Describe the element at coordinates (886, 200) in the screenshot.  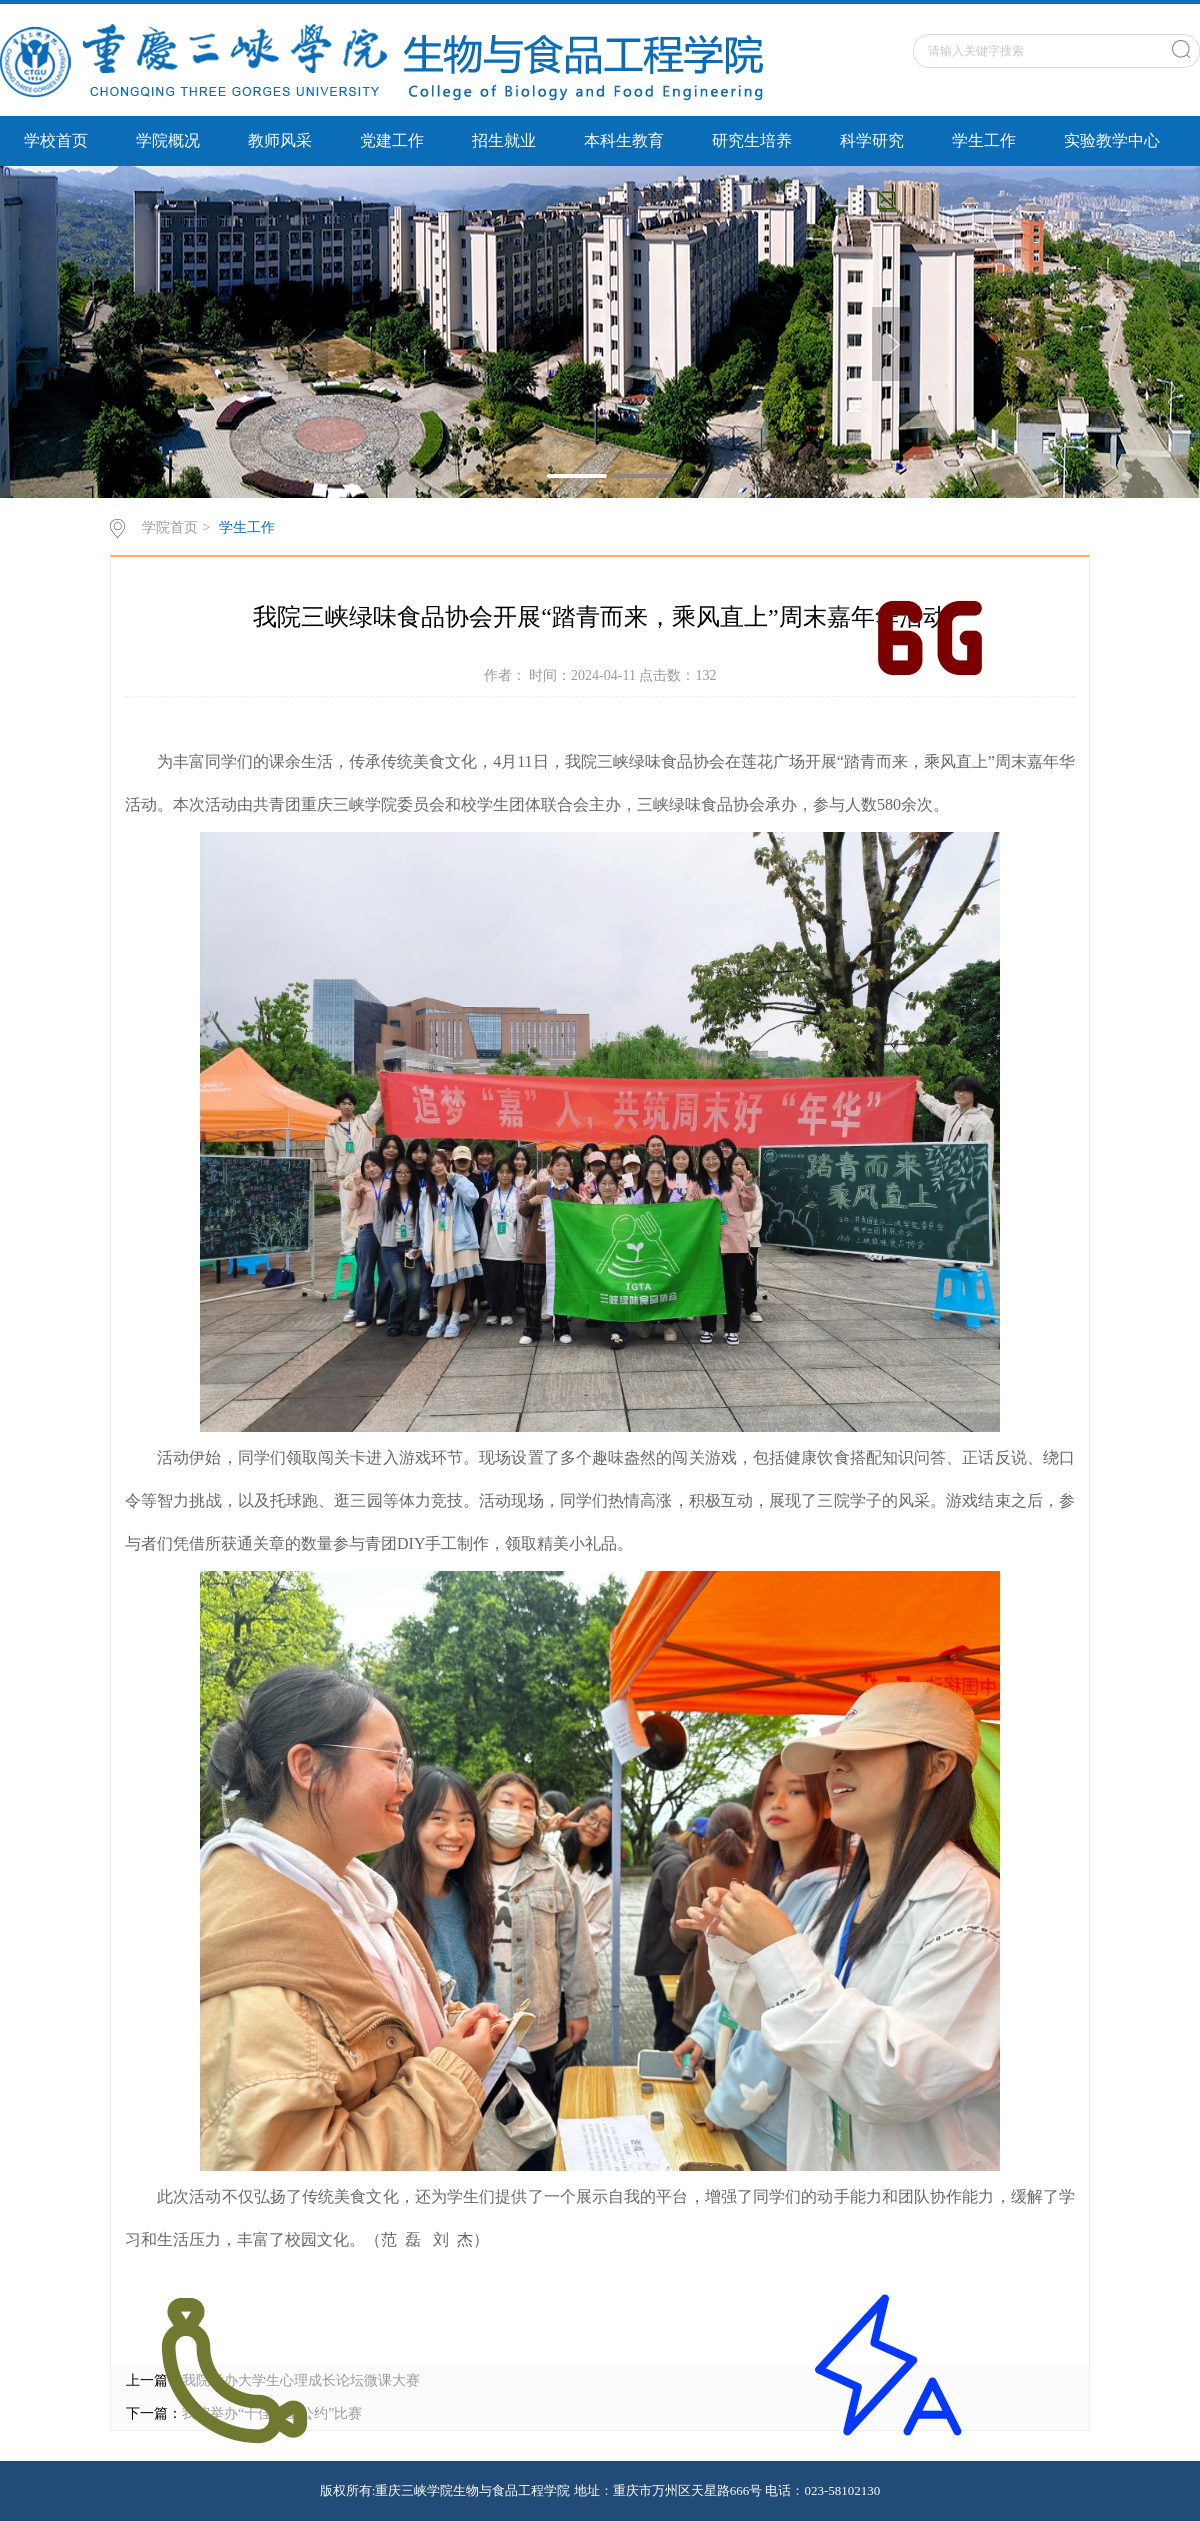
I see `disable graph or chart view` at that location.